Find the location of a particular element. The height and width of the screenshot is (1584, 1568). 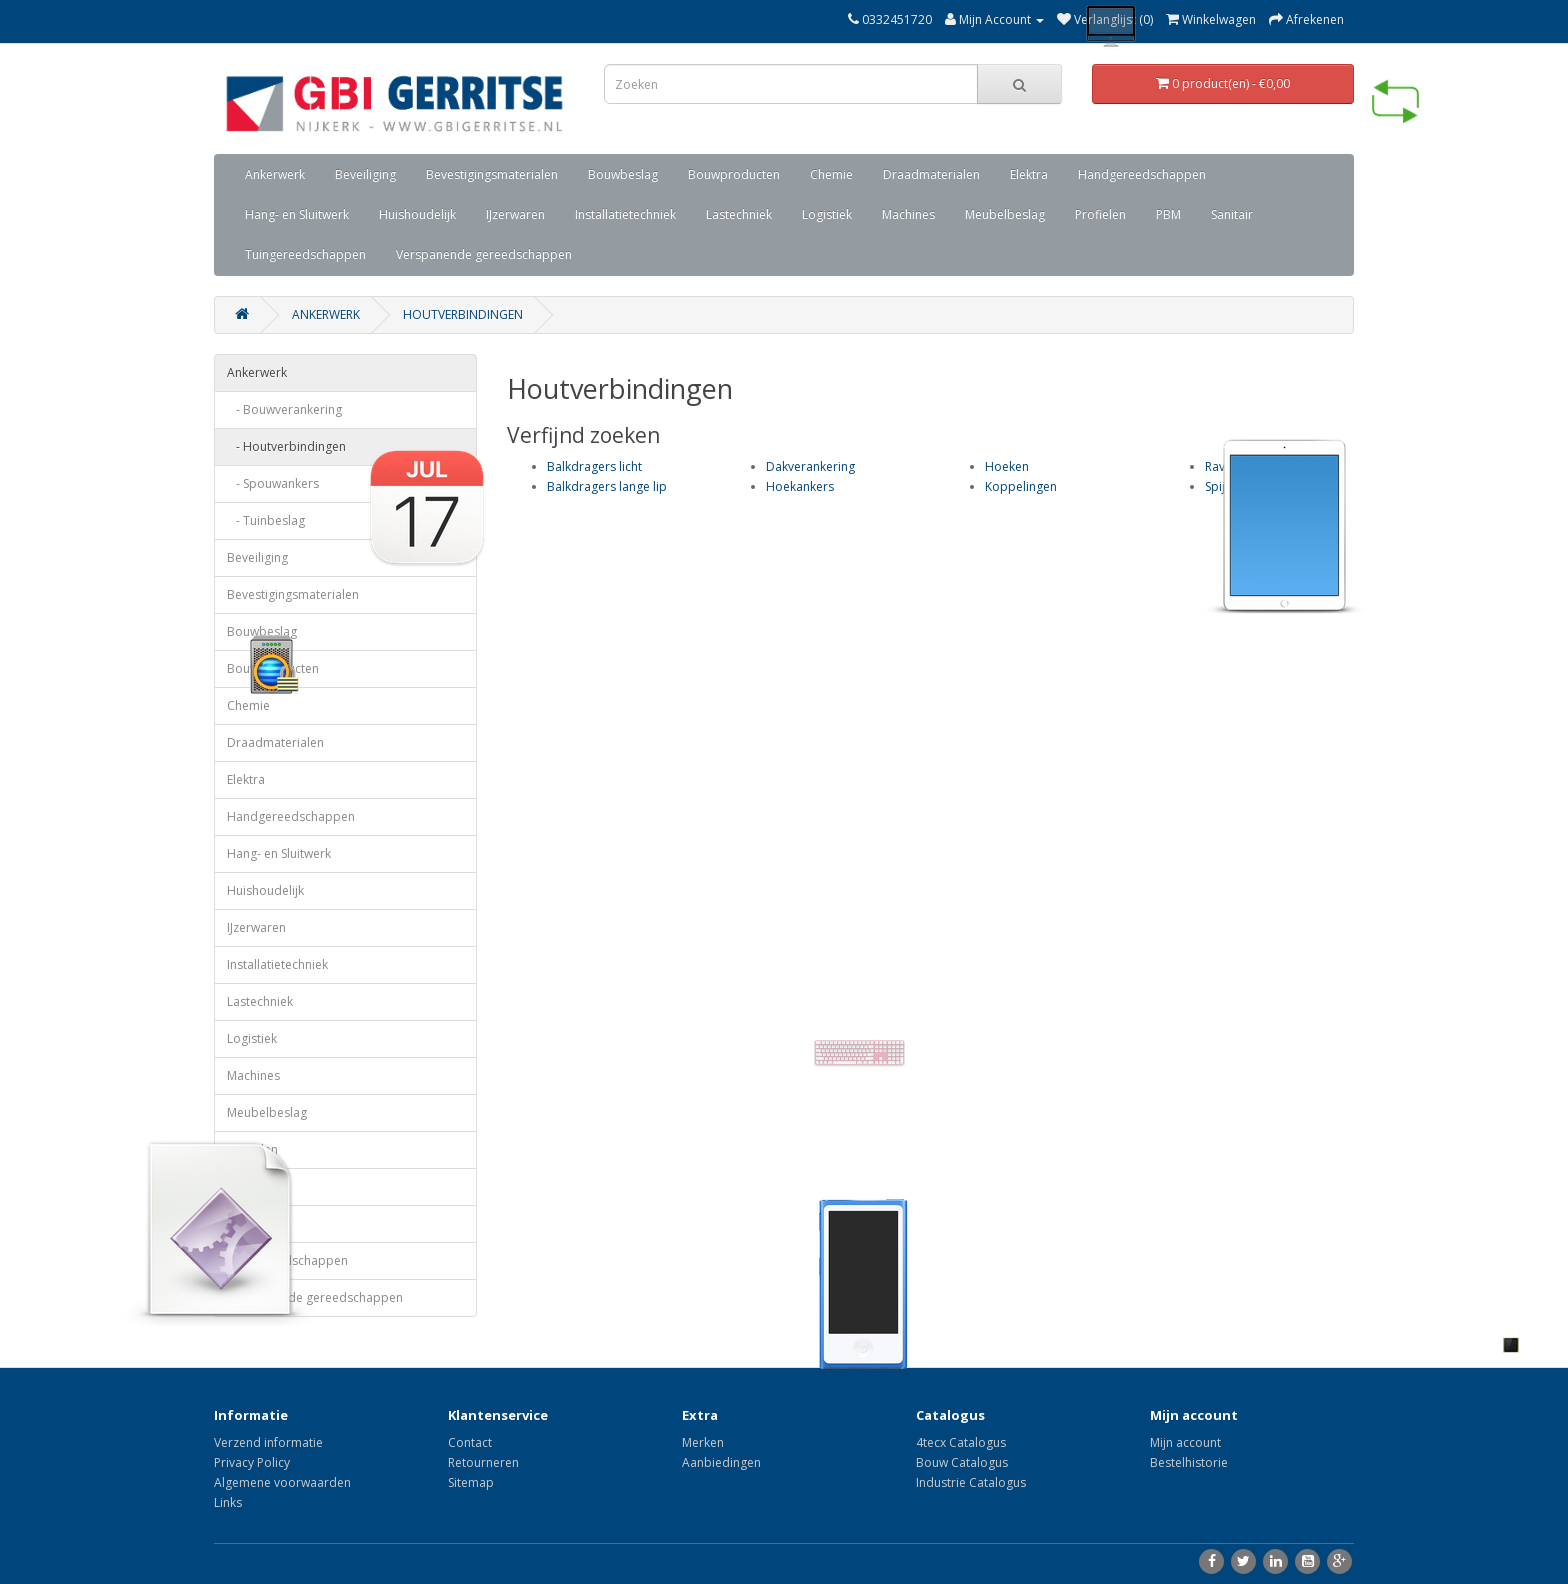

manage connected iPad device is located at coordinates (1284, 524).